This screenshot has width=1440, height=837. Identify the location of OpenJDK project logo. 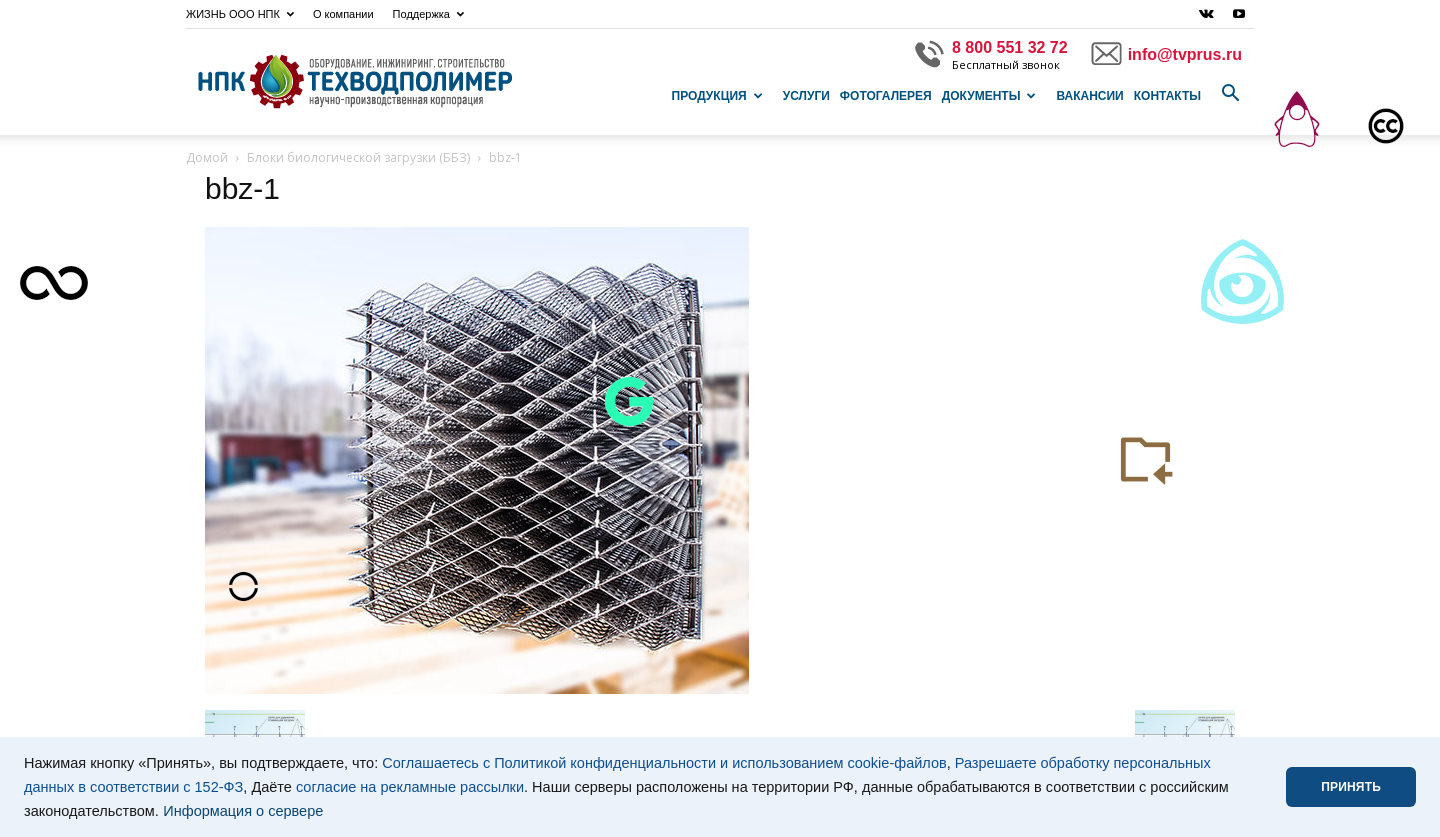
(1297, 119).